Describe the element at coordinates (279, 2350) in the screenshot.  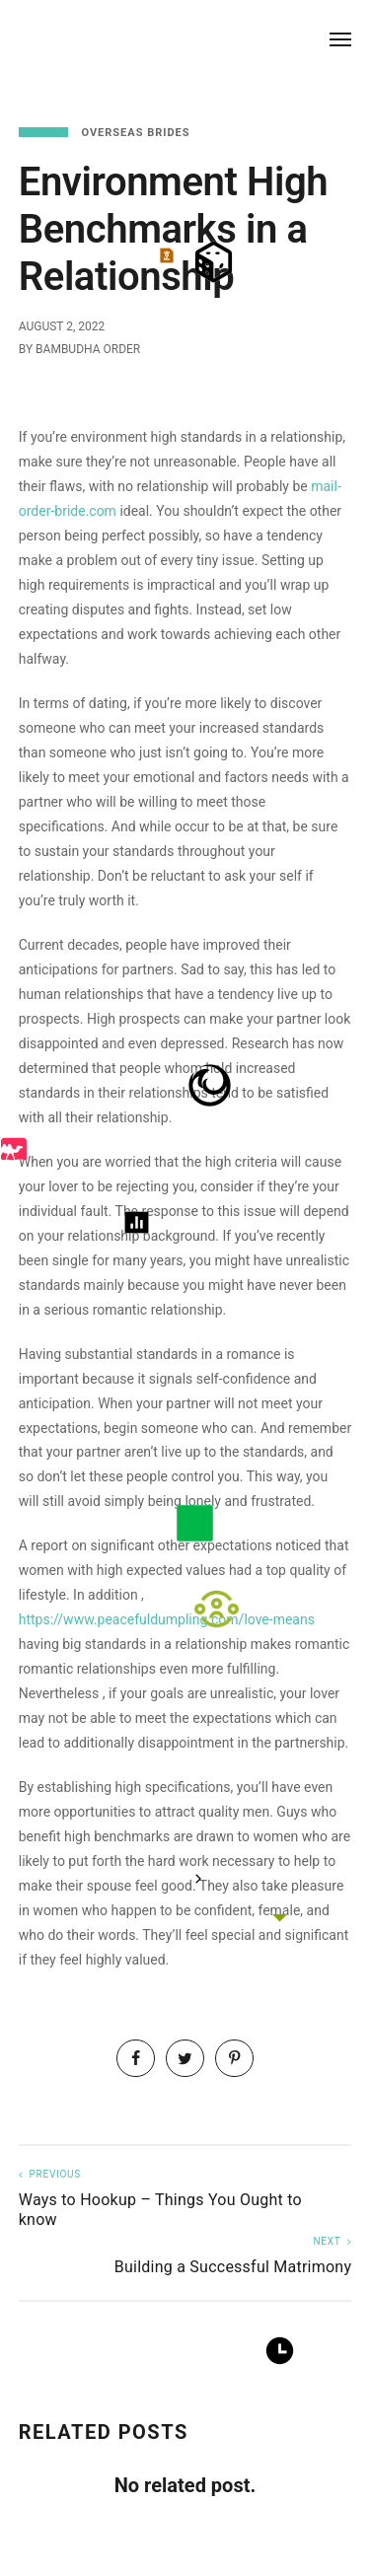
I see `view current time or clock` at that location.